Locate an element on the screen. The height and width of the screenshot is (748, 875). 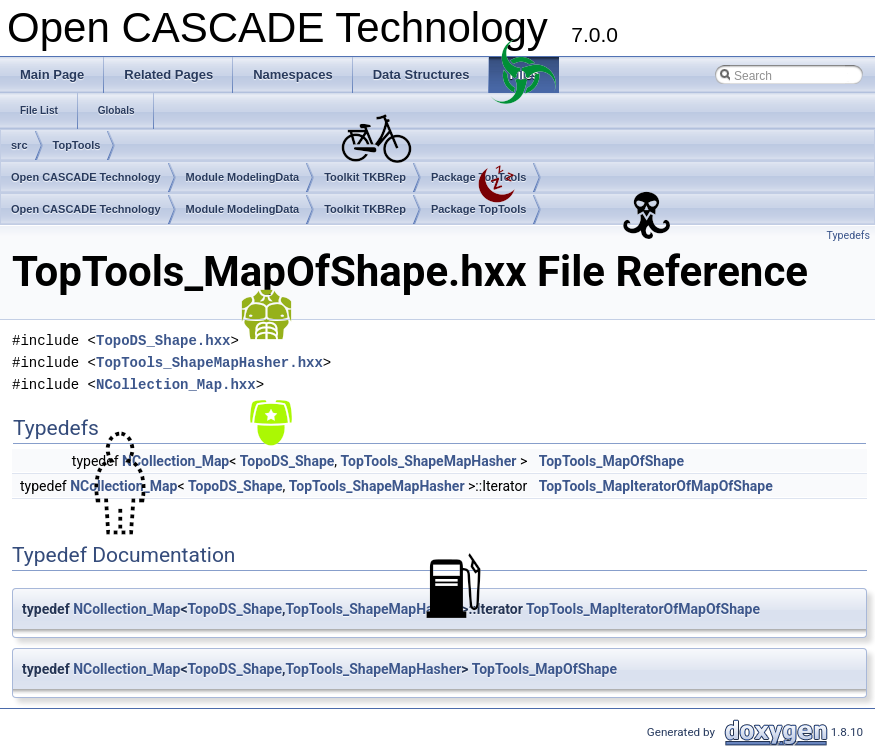
select Russian-style winter hat accessory is located at coordinates (271, 422).